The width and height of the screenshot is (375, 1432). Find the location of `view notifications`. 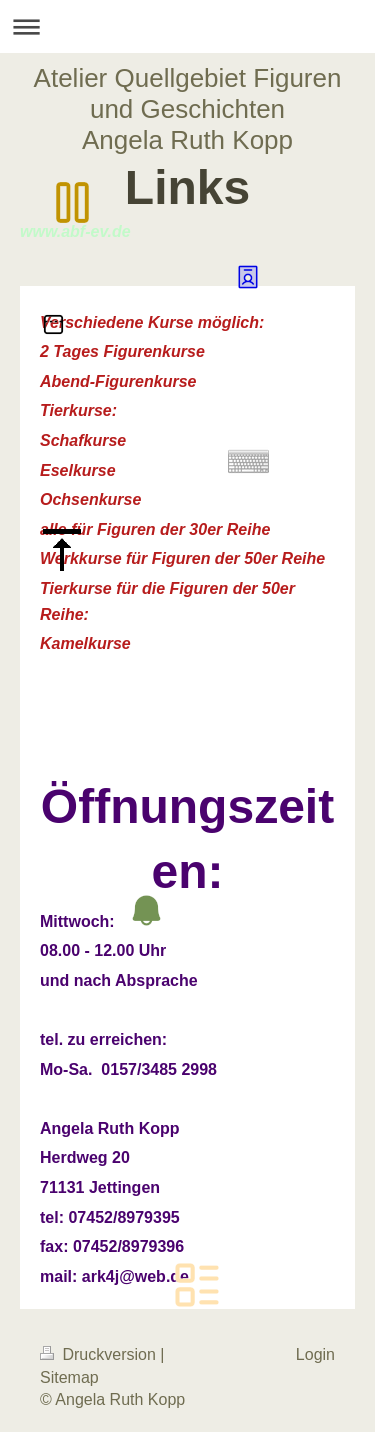

view notifications is located at coordinates (146, 910).